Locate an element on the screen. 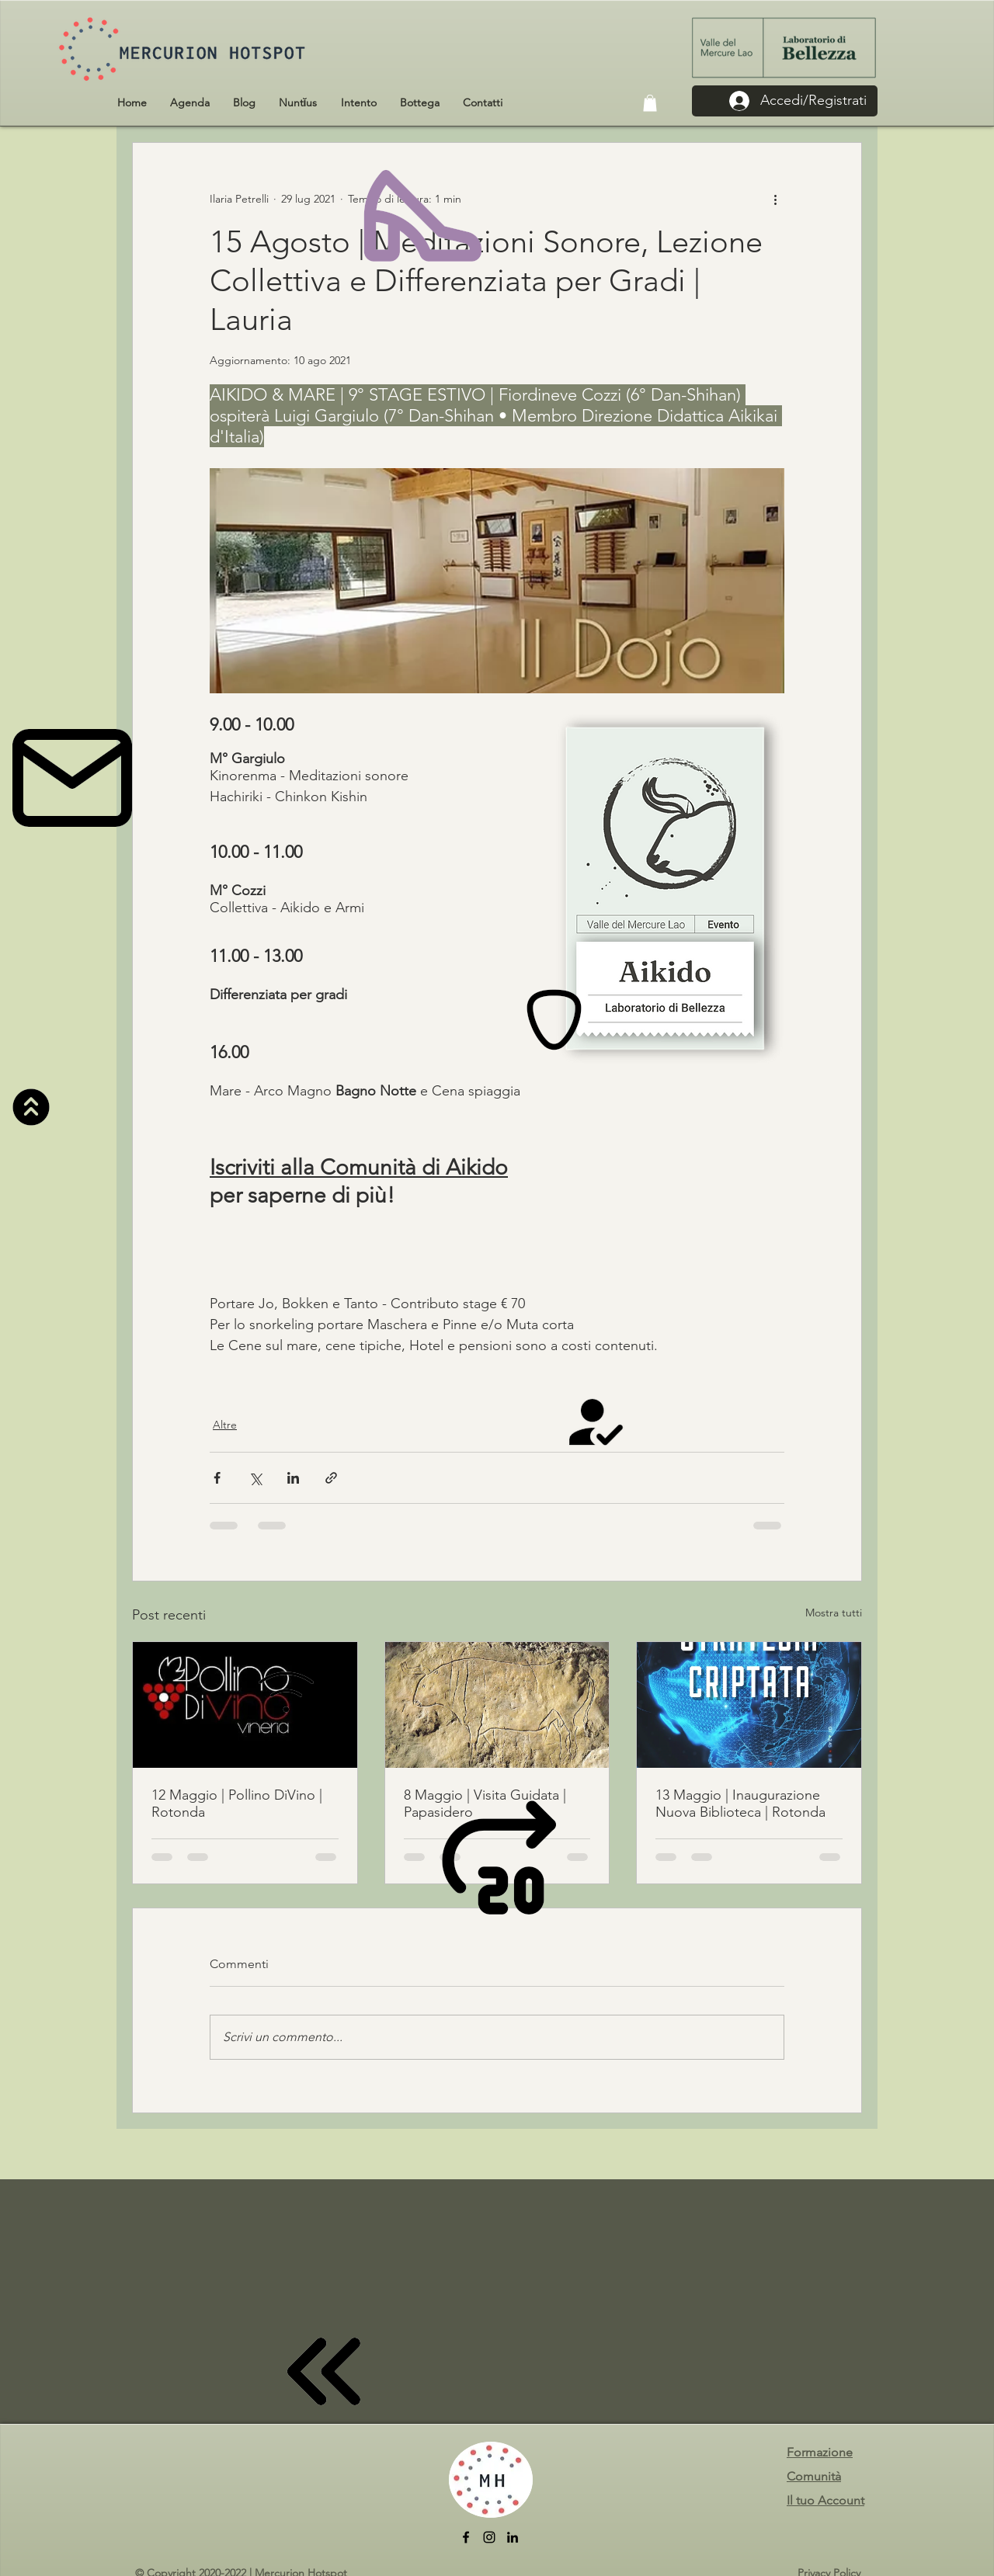 Image resolution: width=994 pixels, height=2576 pixels. scroll to top of page is located at coordinates (31, 1107).